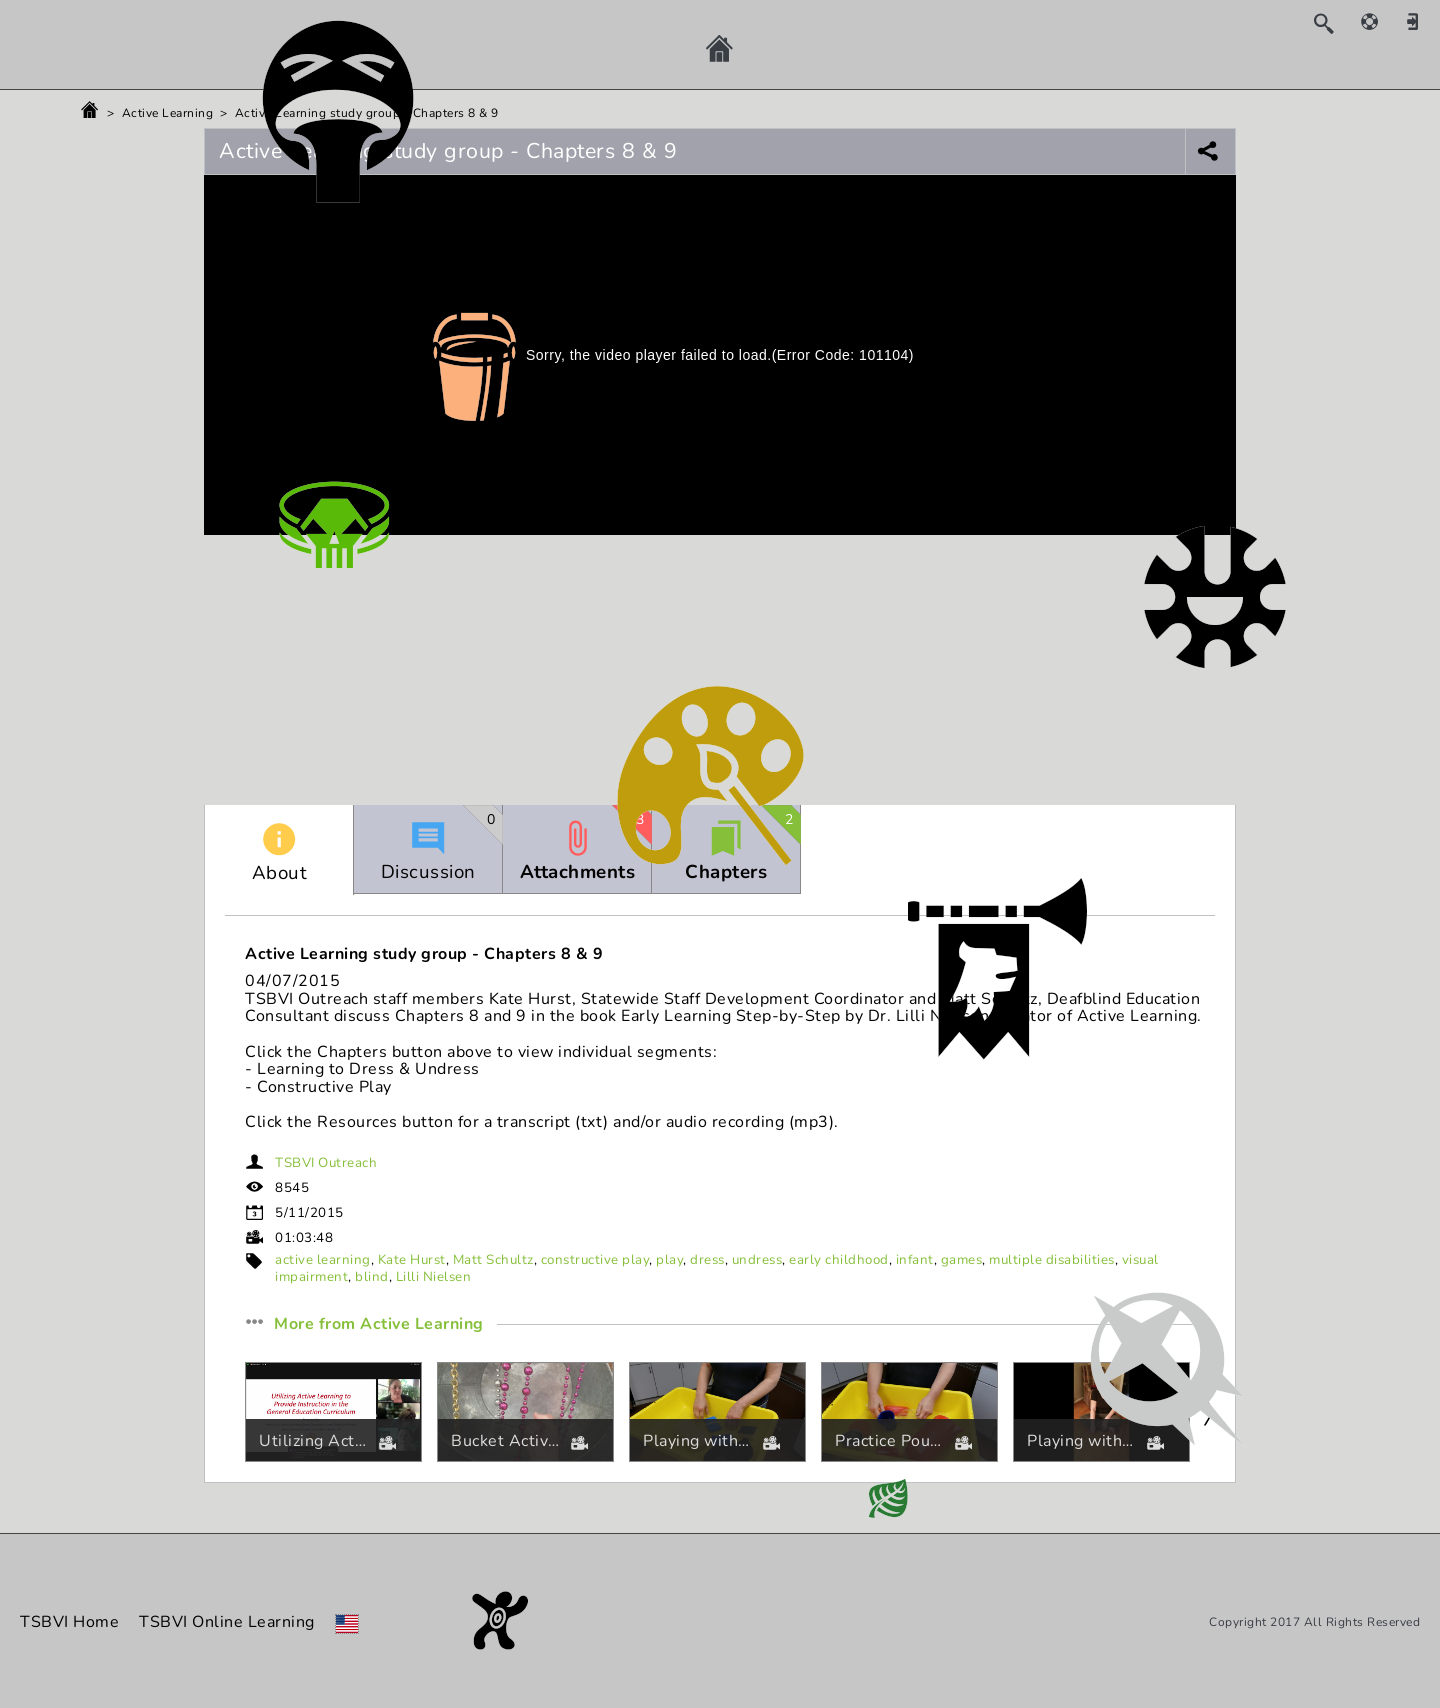  I want to click on announce a new achievement or milestone, so click(997, 968).